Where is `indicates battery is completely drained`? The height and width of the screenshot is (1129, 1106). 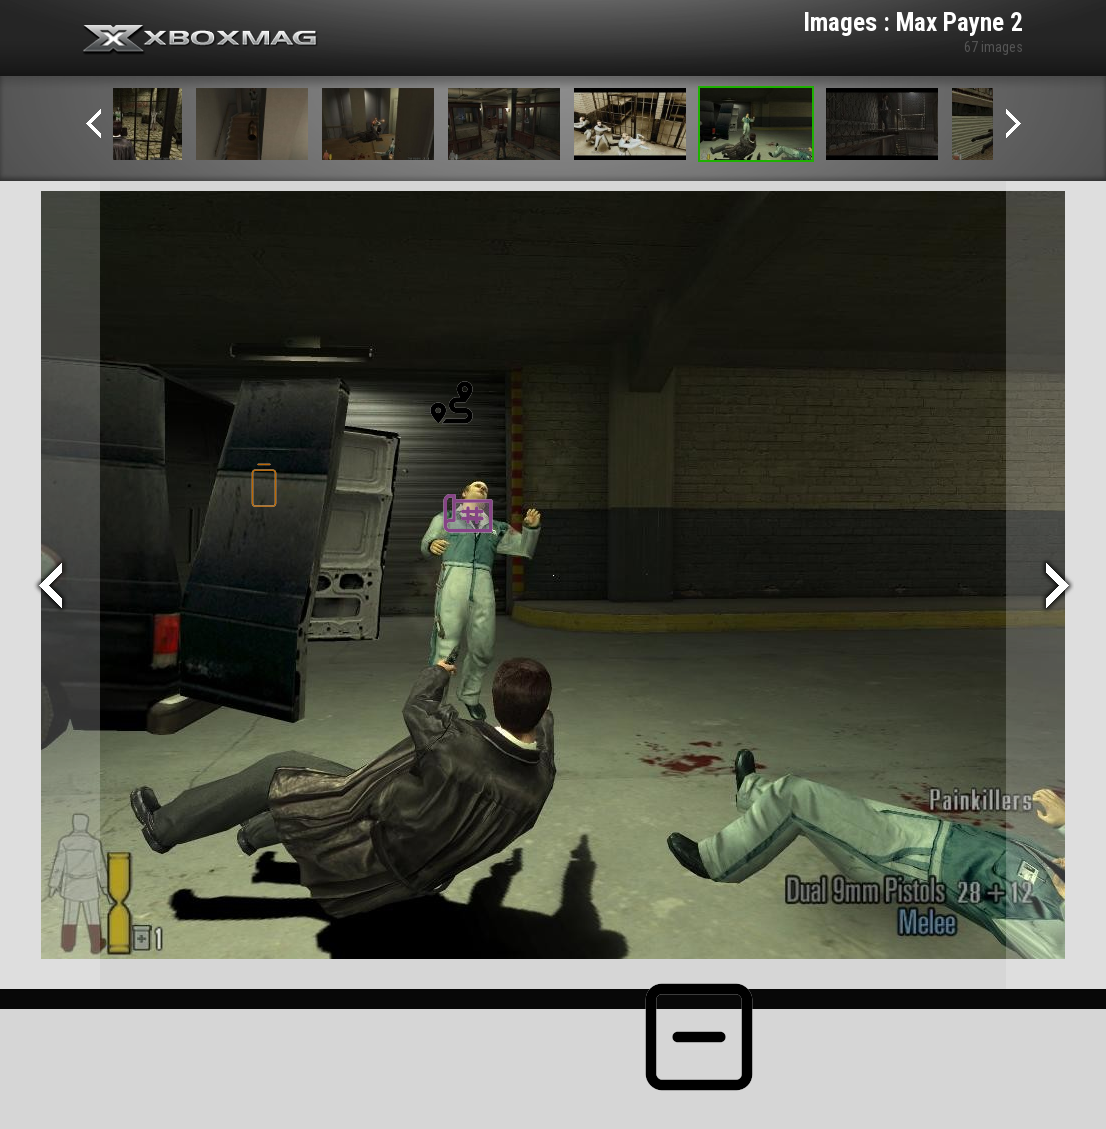
indicates battery is completely drained is located at coordinates (264, 486).